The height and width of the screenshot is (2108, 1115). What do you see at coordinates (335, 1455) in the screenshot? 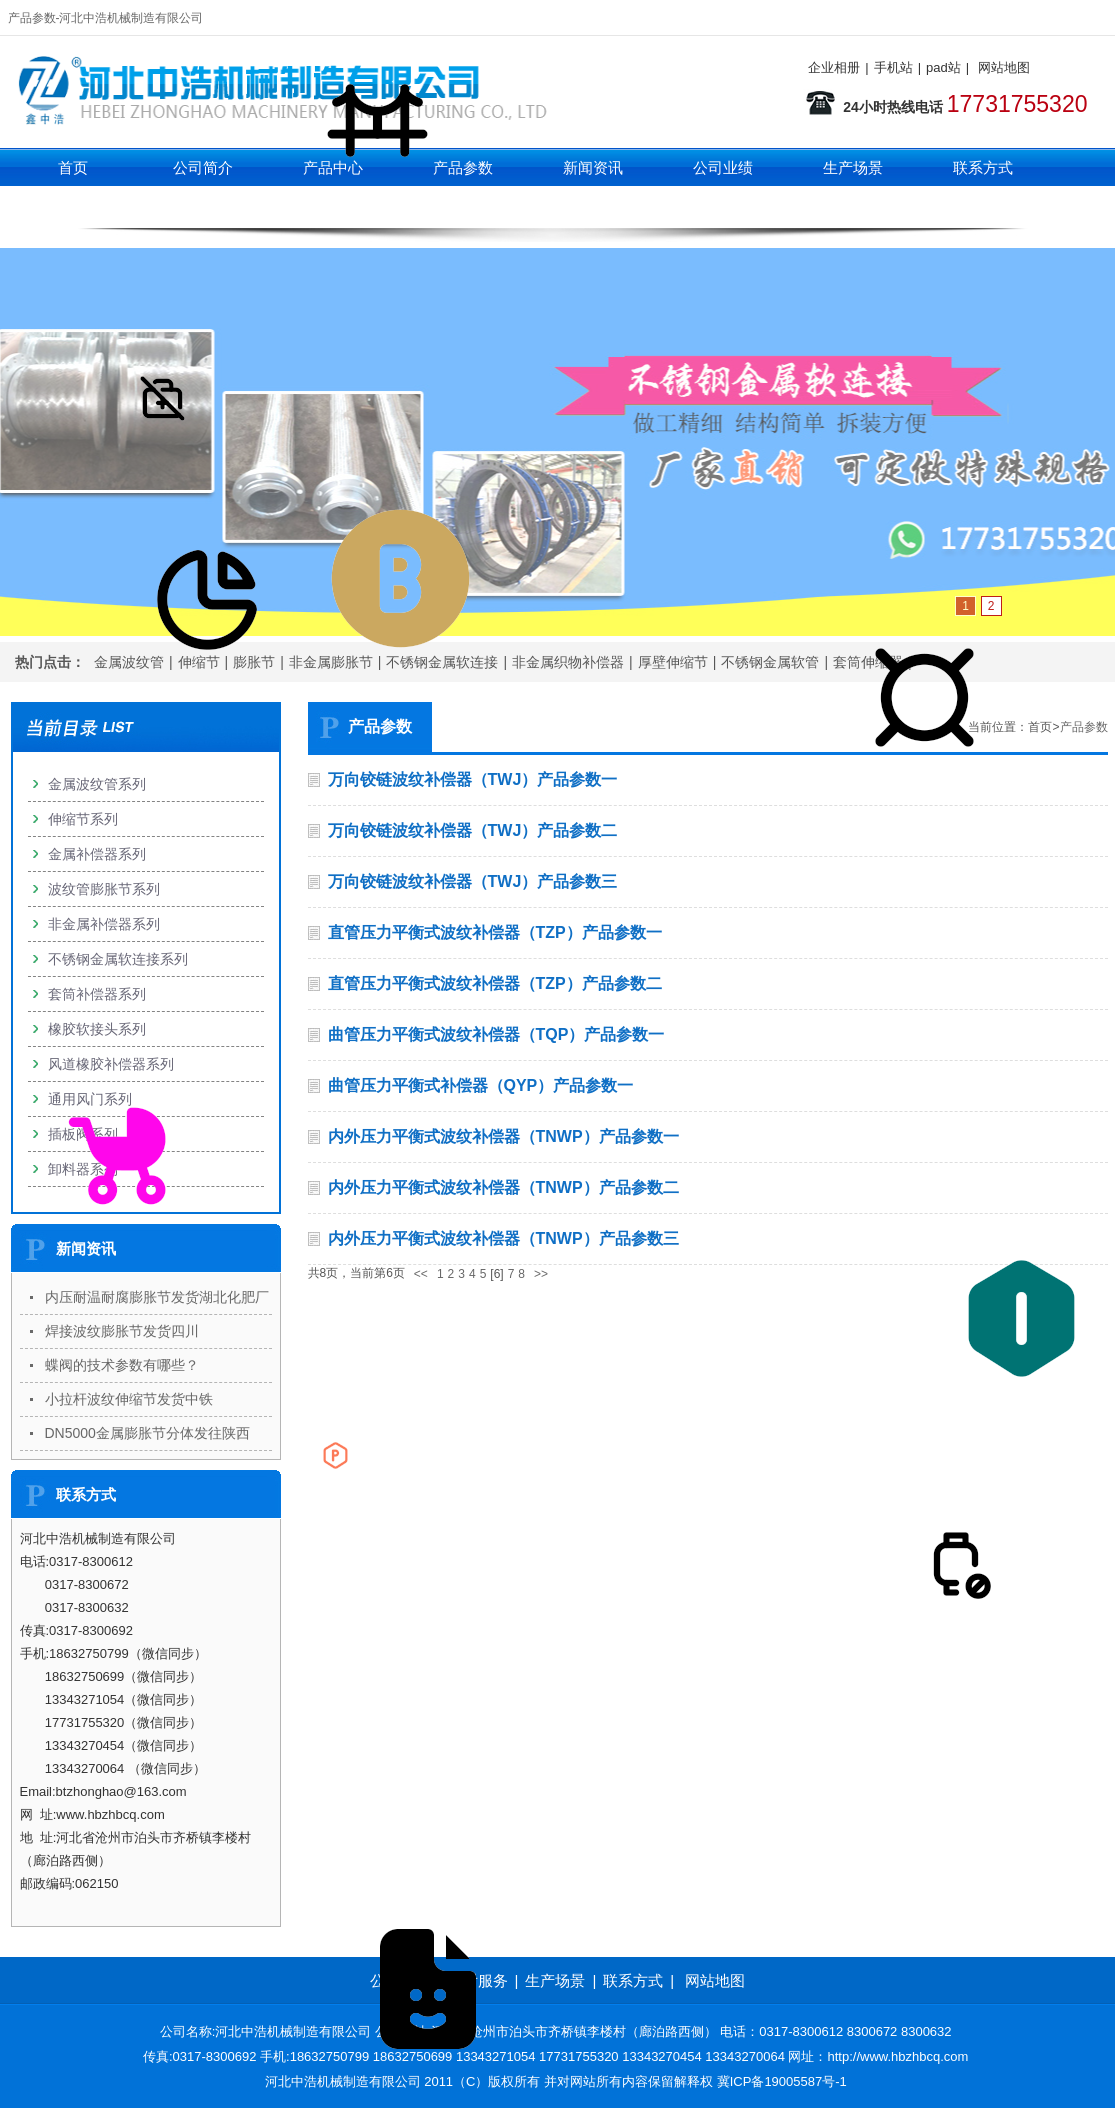
I see `indicates parking available or parking location` at bounding box center [335, 1455].